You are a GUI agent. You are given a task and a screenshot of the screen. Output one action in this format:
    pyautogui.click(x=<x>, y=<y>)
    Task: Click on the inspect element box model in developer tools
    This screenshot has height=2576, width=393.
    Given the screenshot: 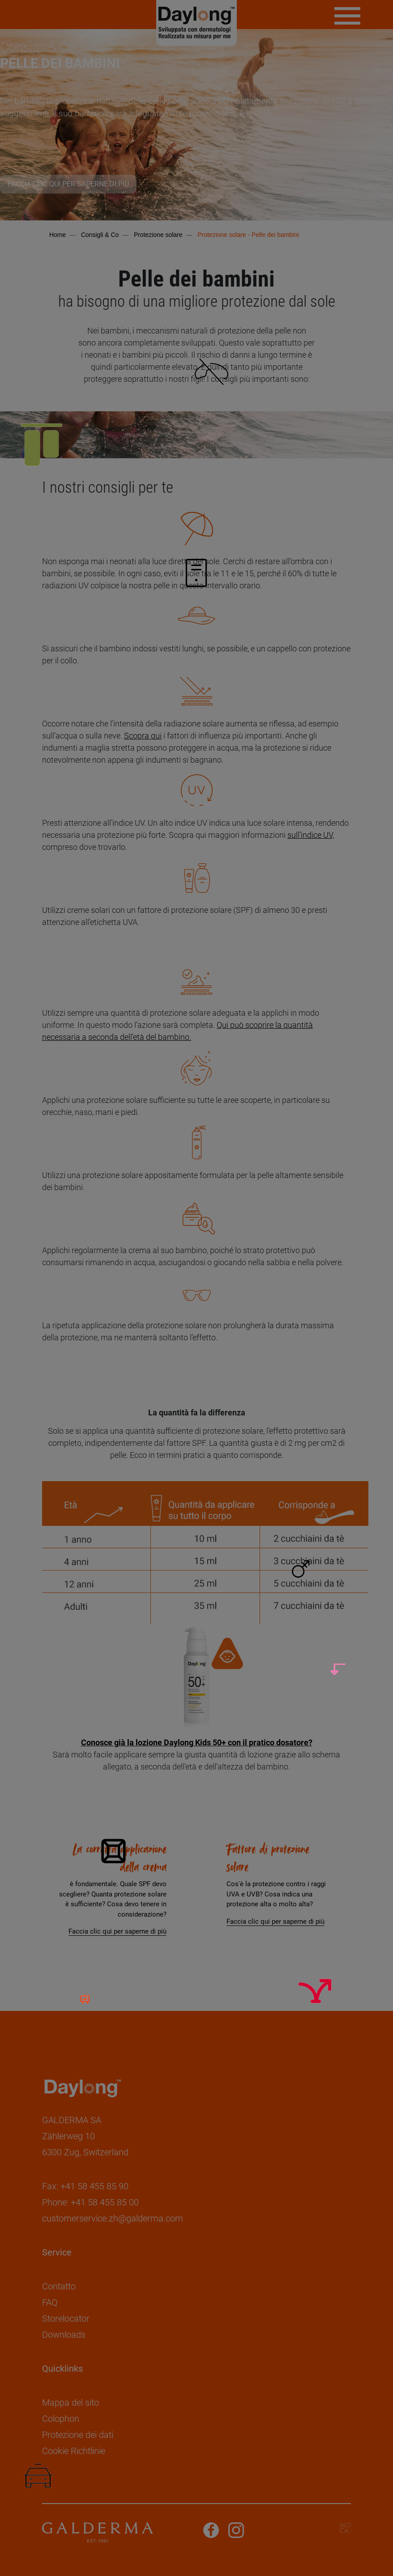 What is the action you would take?
    pyautogui.click(x=113, y=1851)
    